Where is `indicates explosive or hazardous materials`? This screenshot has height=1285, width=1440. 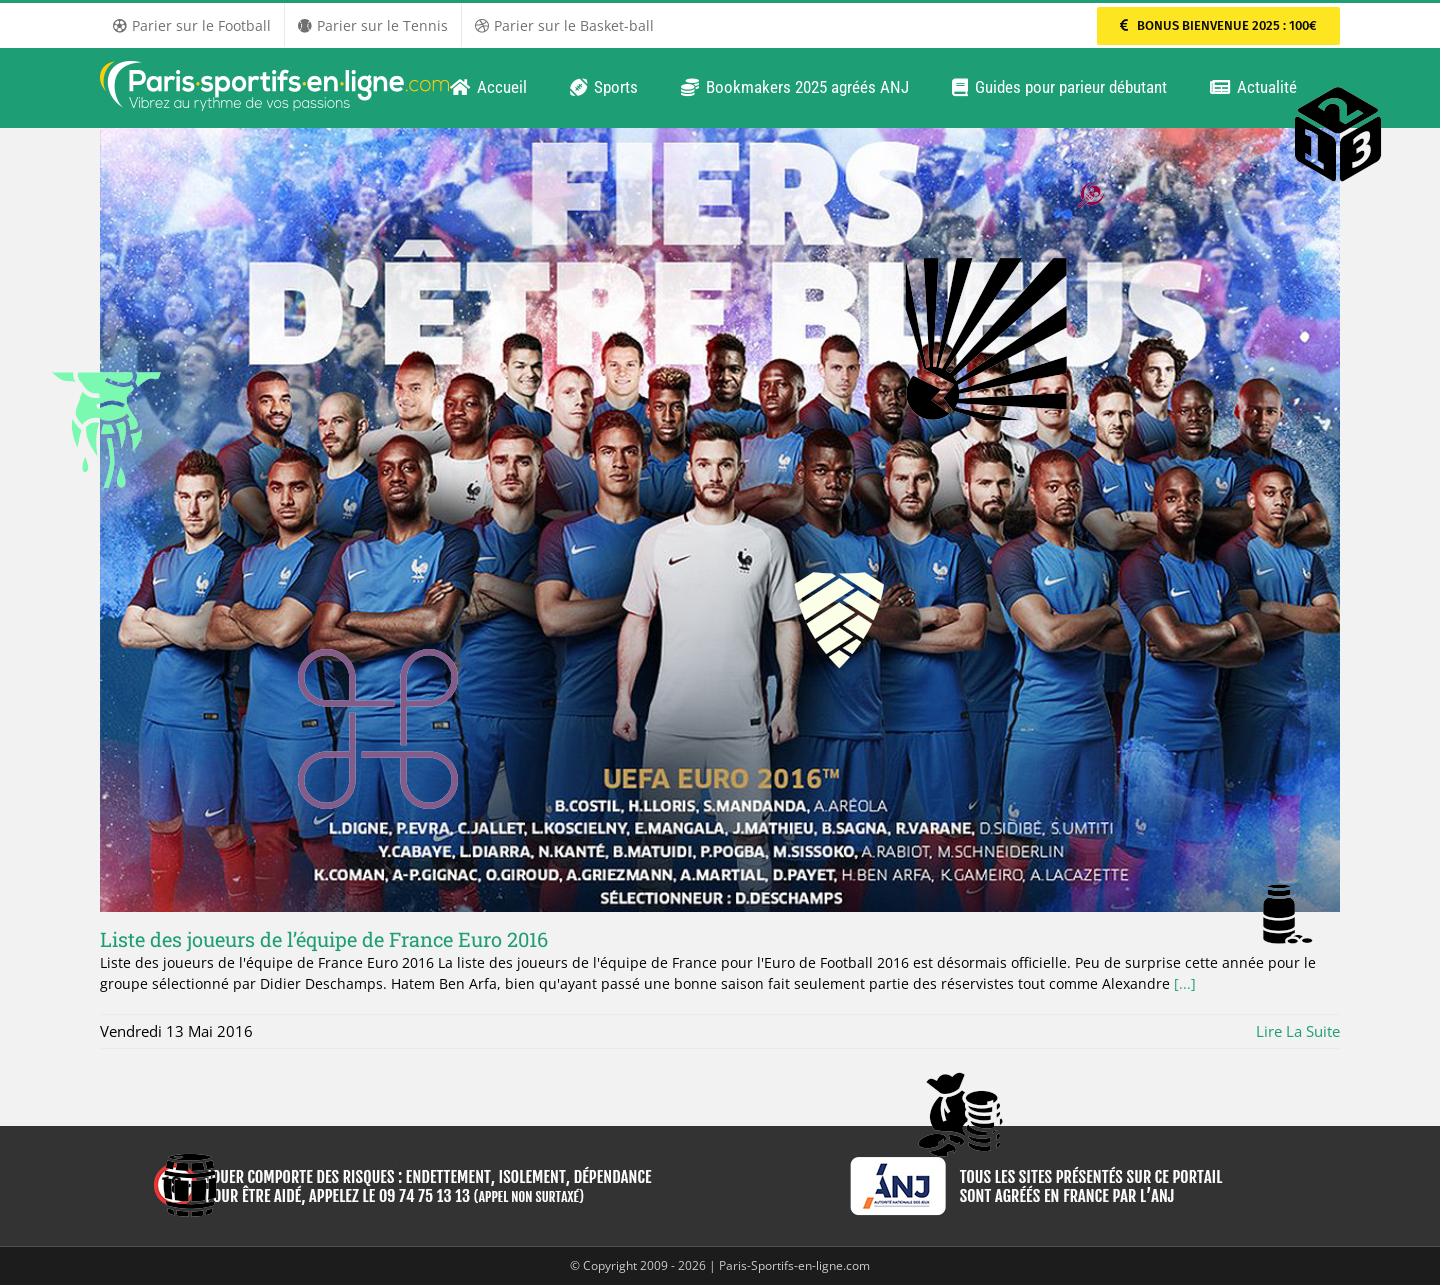 indicates explosive or hazardous materials is located at coordinates (986, 340).